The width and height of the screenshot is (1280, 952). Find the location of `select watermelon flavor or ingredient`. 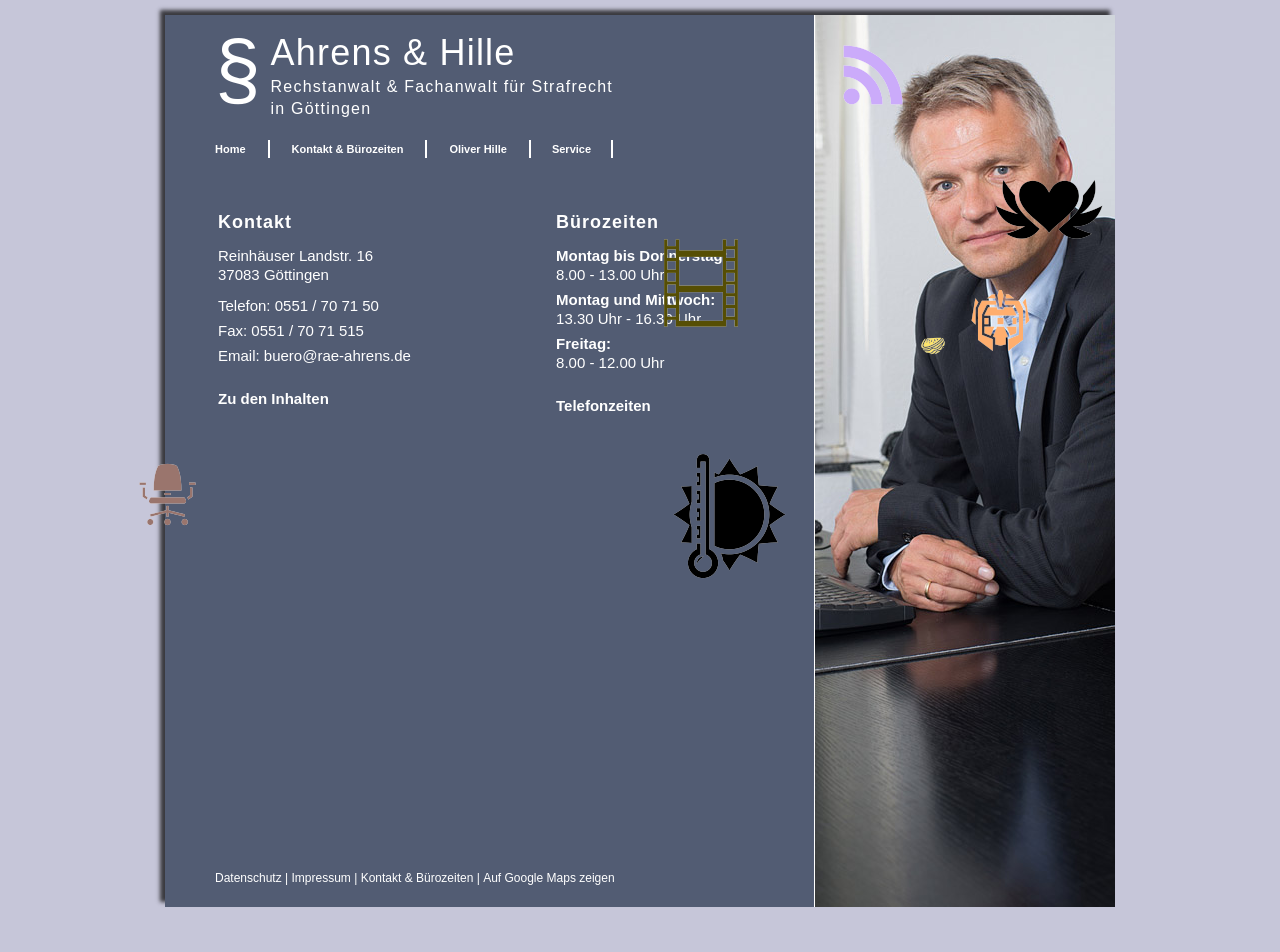

select watermelon flavor or ingredient is located at coordinates (933, 346).